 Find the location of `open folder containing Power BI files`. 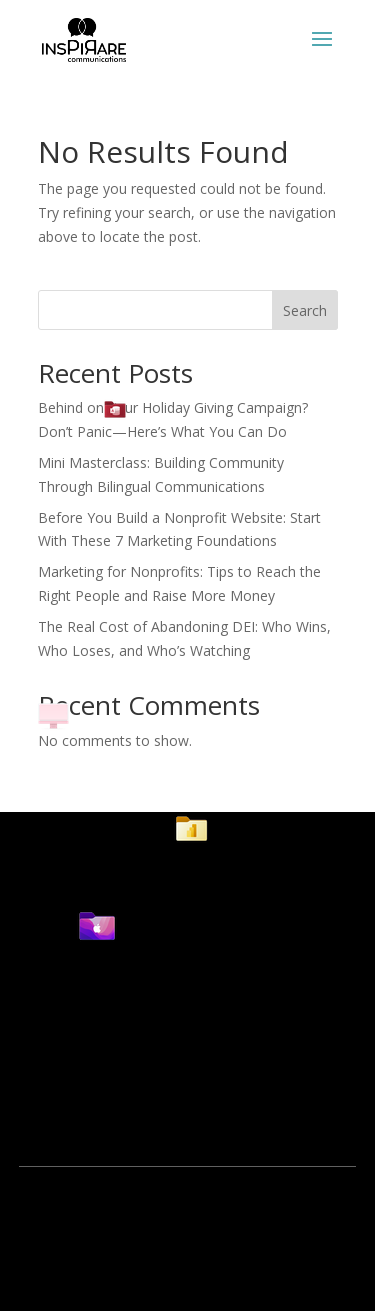

open folder containing Power BI files is located at coordinates (191, 829).